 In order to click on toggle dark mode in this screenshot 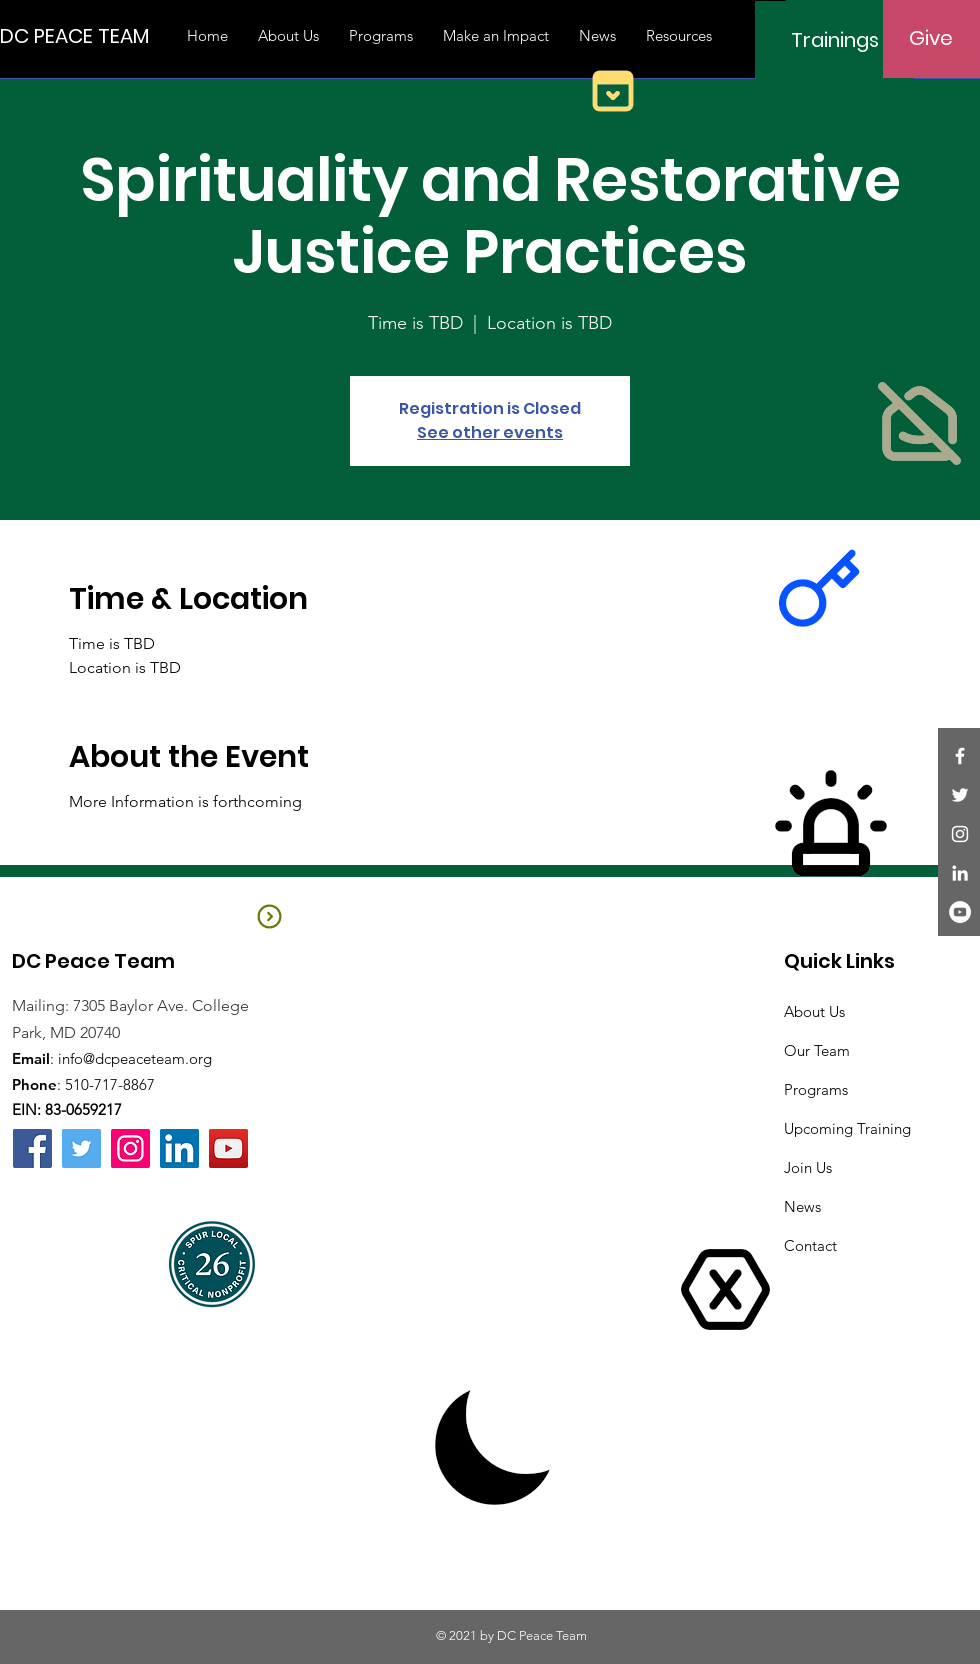, I will do `click(492, 1447)`.